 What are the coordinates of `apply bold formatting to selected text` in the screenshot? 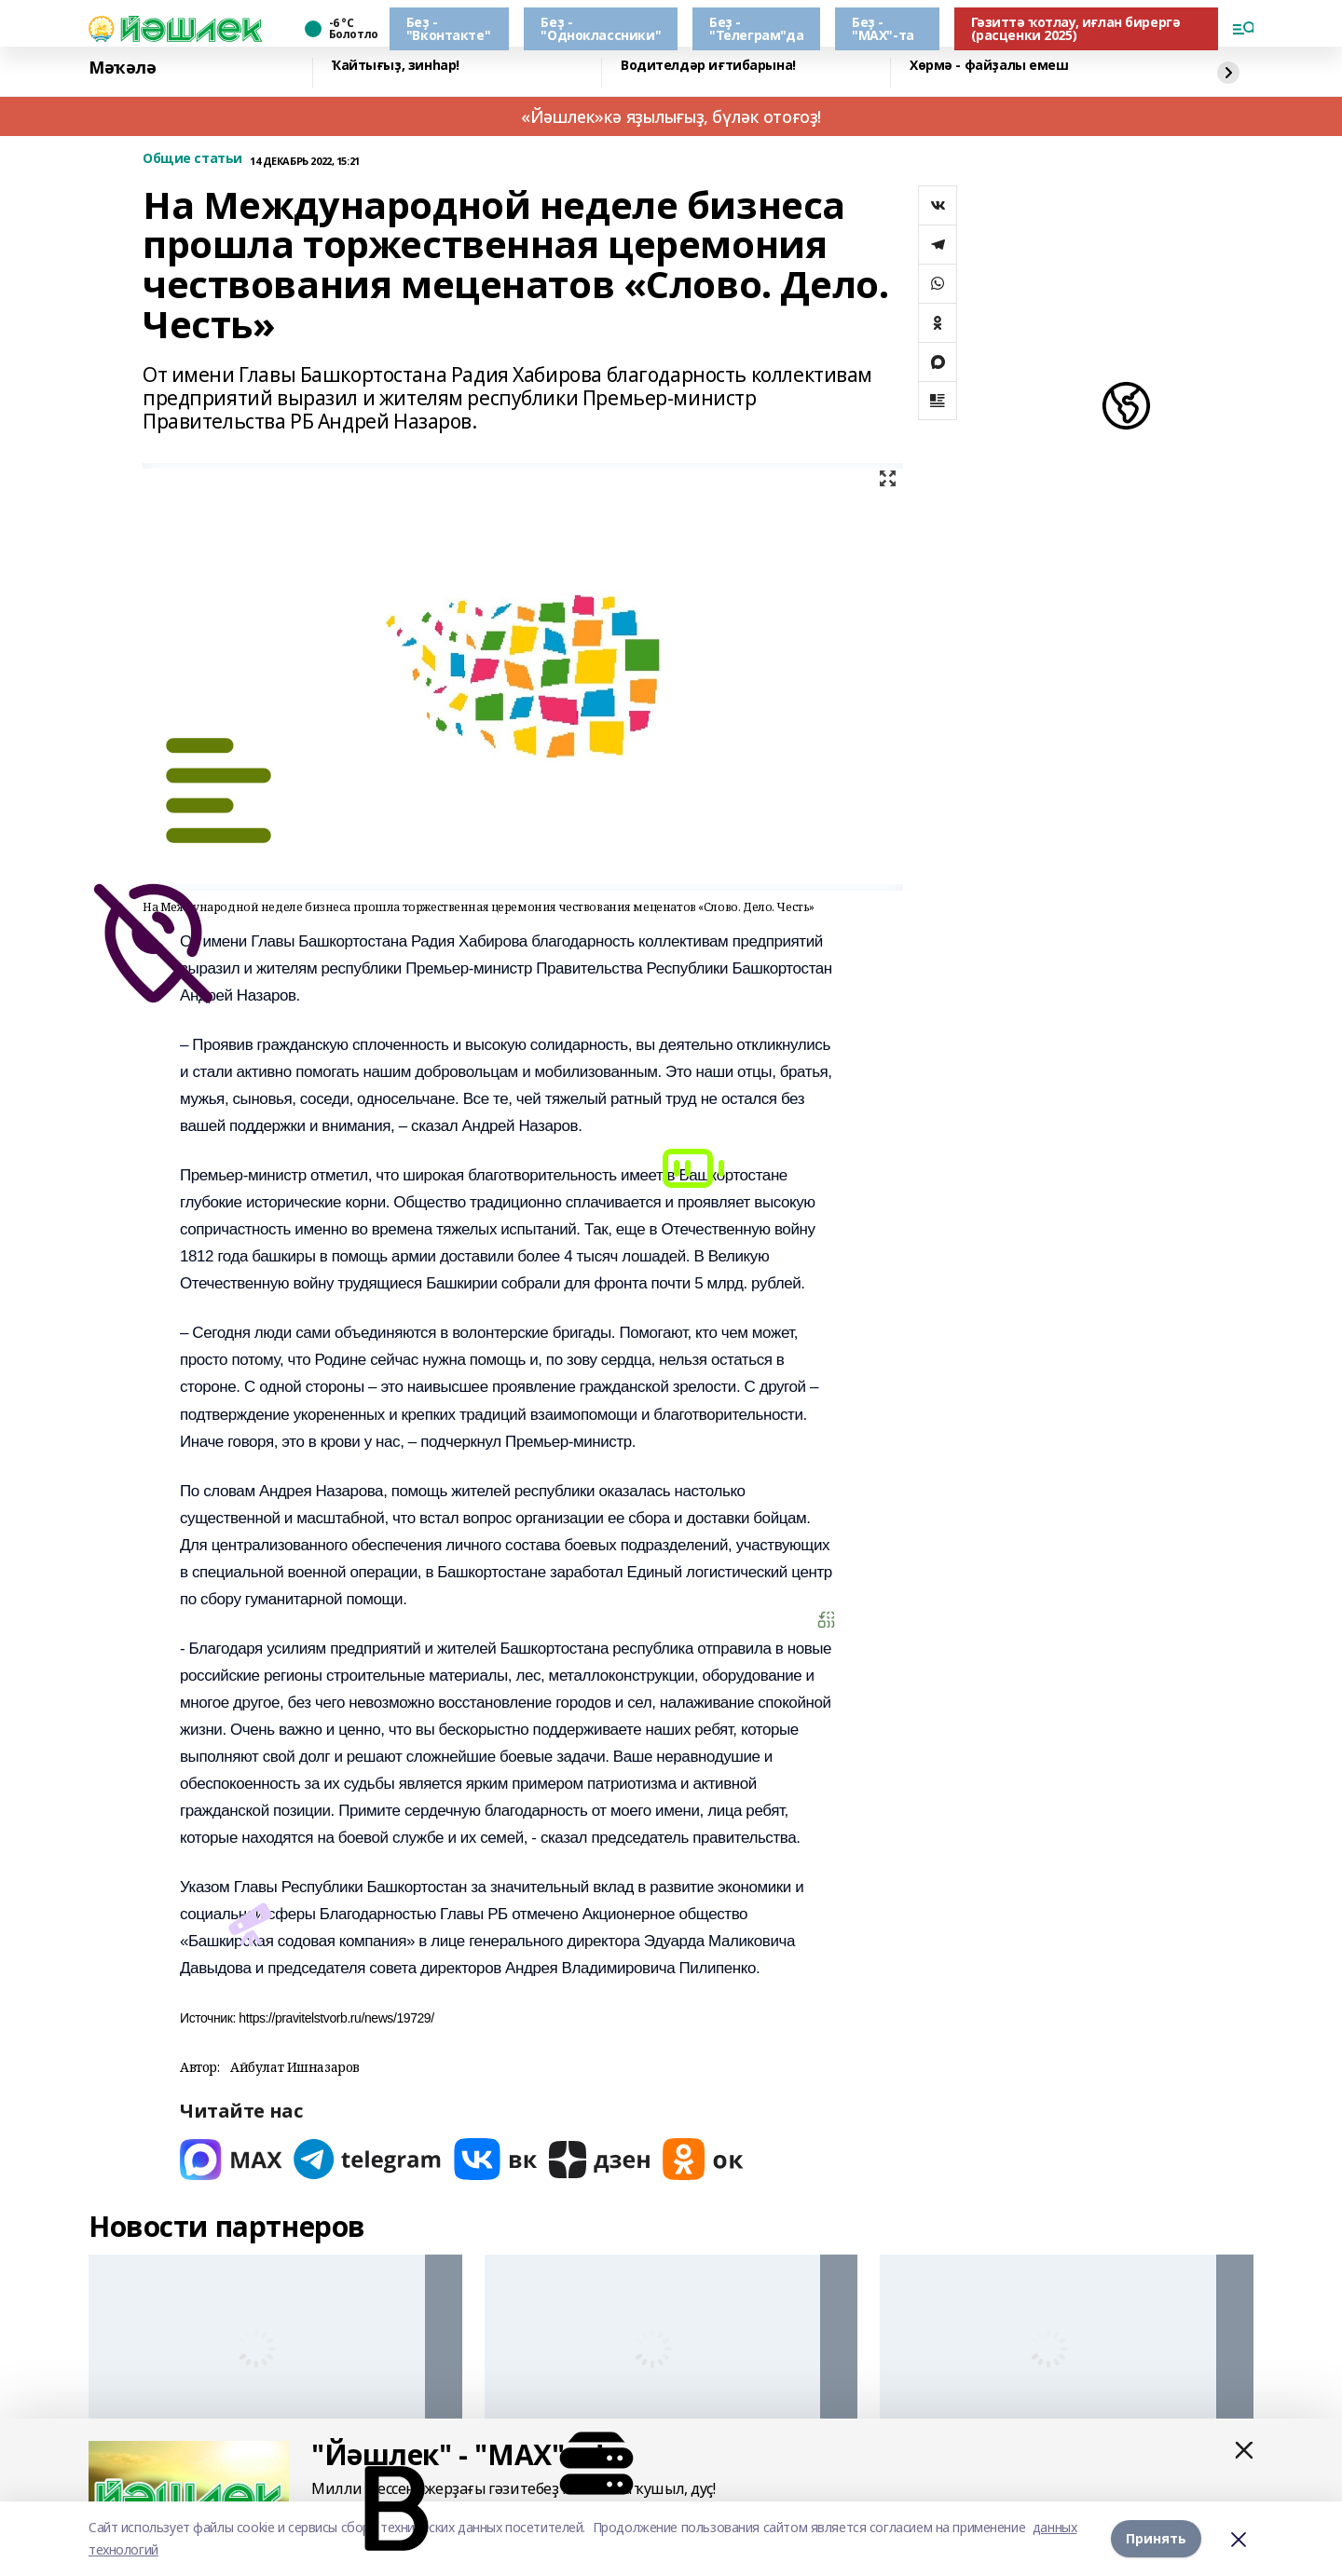 It's located at (396, 2508).